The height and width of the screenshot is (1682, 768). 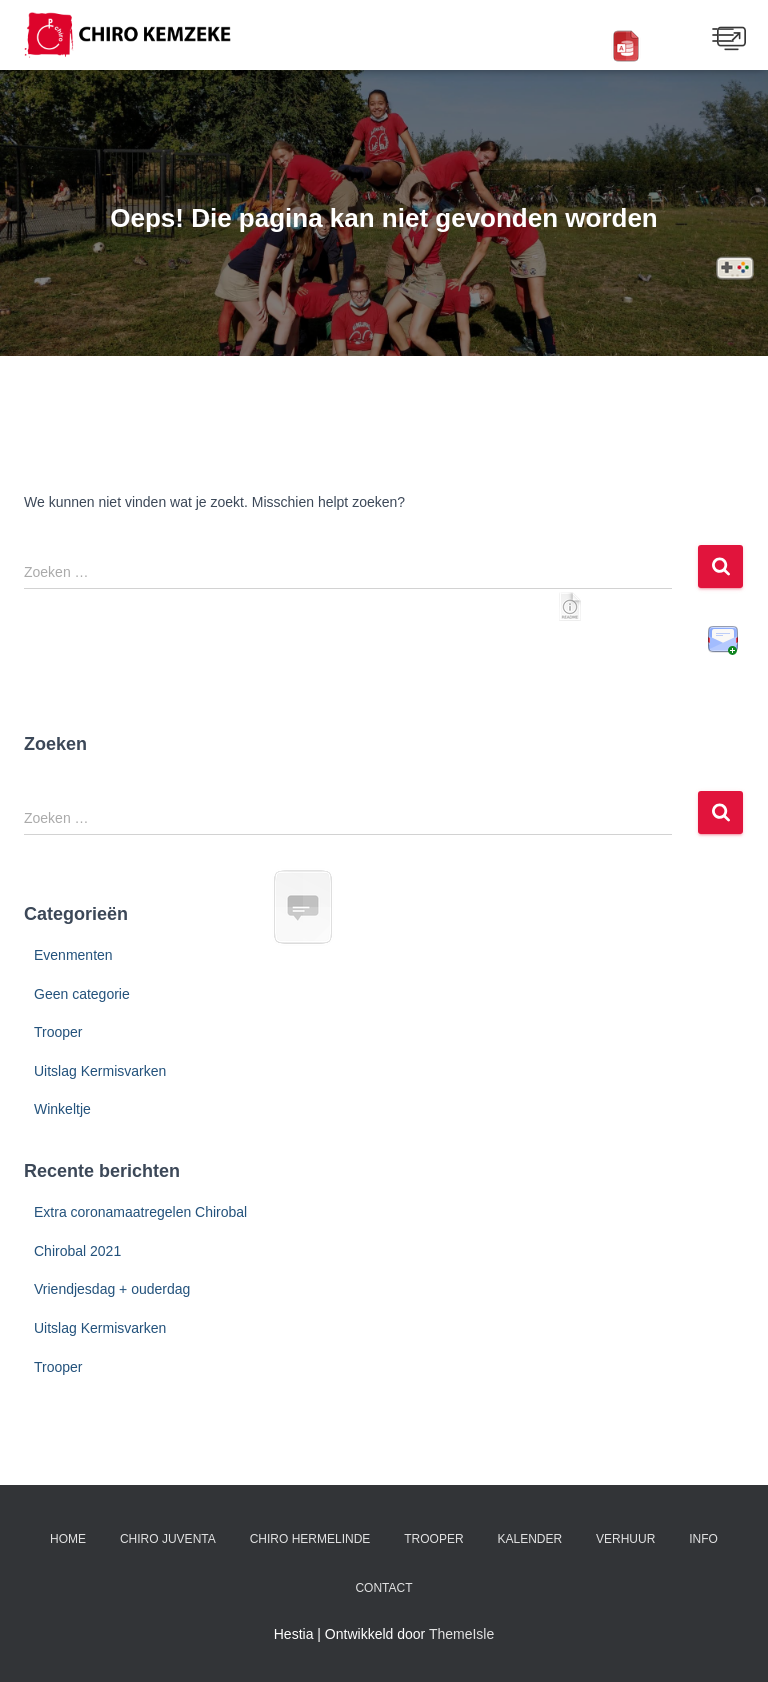 What do you see at coordinates (735, 268) in the screenshot?
I see `open games or gaming applications` at bounding box center [735, 268].